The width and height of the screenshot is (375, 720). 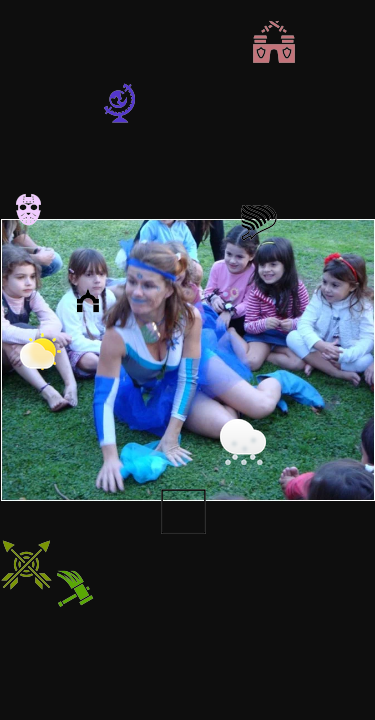 I want to click on access global or worldwide settings, so click(x=119, y=103).